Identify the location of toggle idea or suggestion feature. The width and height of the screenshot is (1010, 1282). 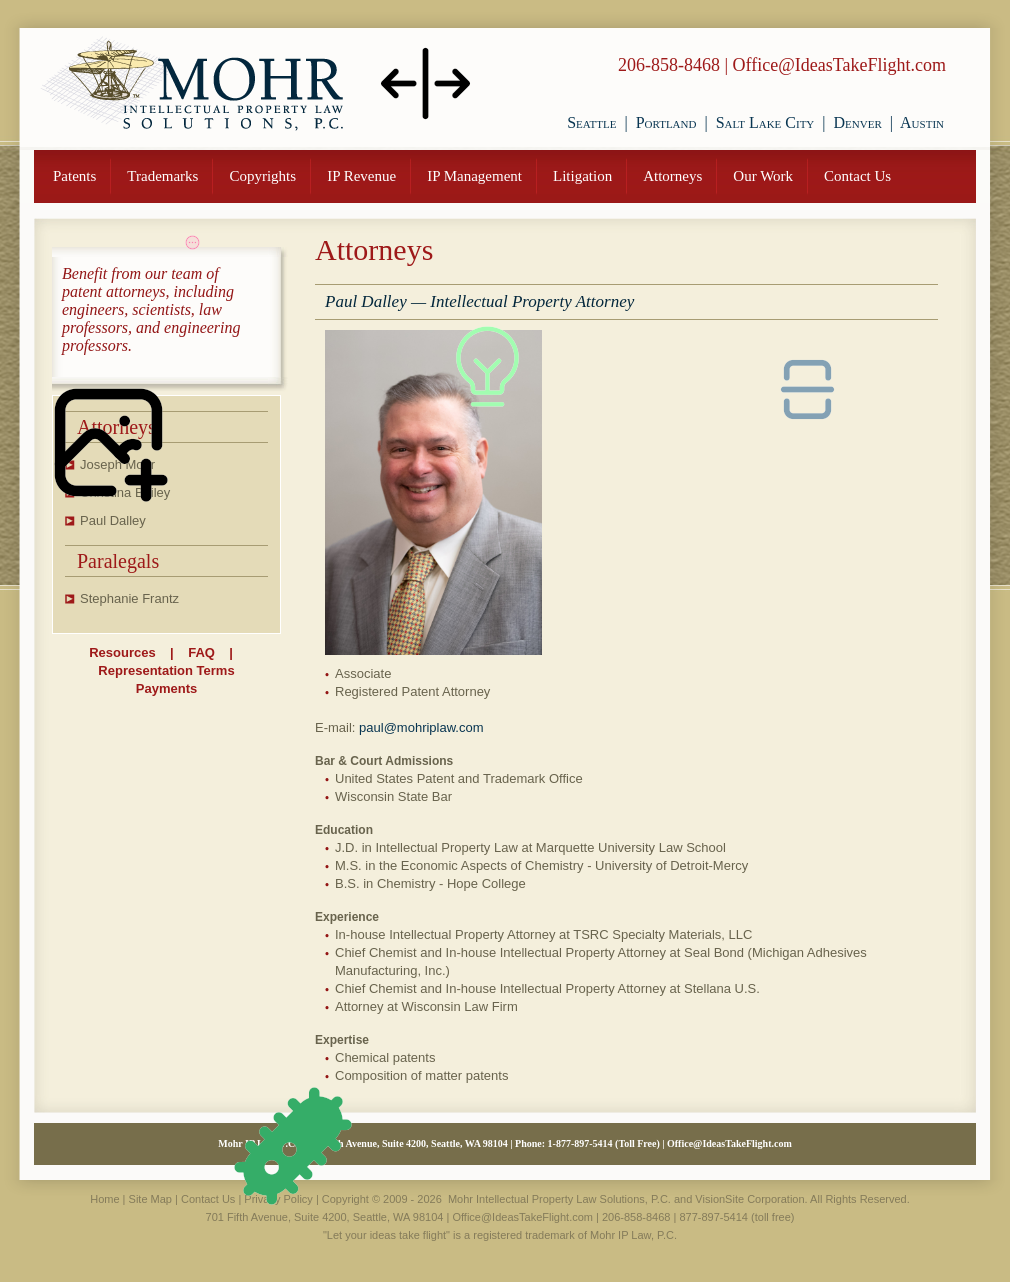
(487, 366).